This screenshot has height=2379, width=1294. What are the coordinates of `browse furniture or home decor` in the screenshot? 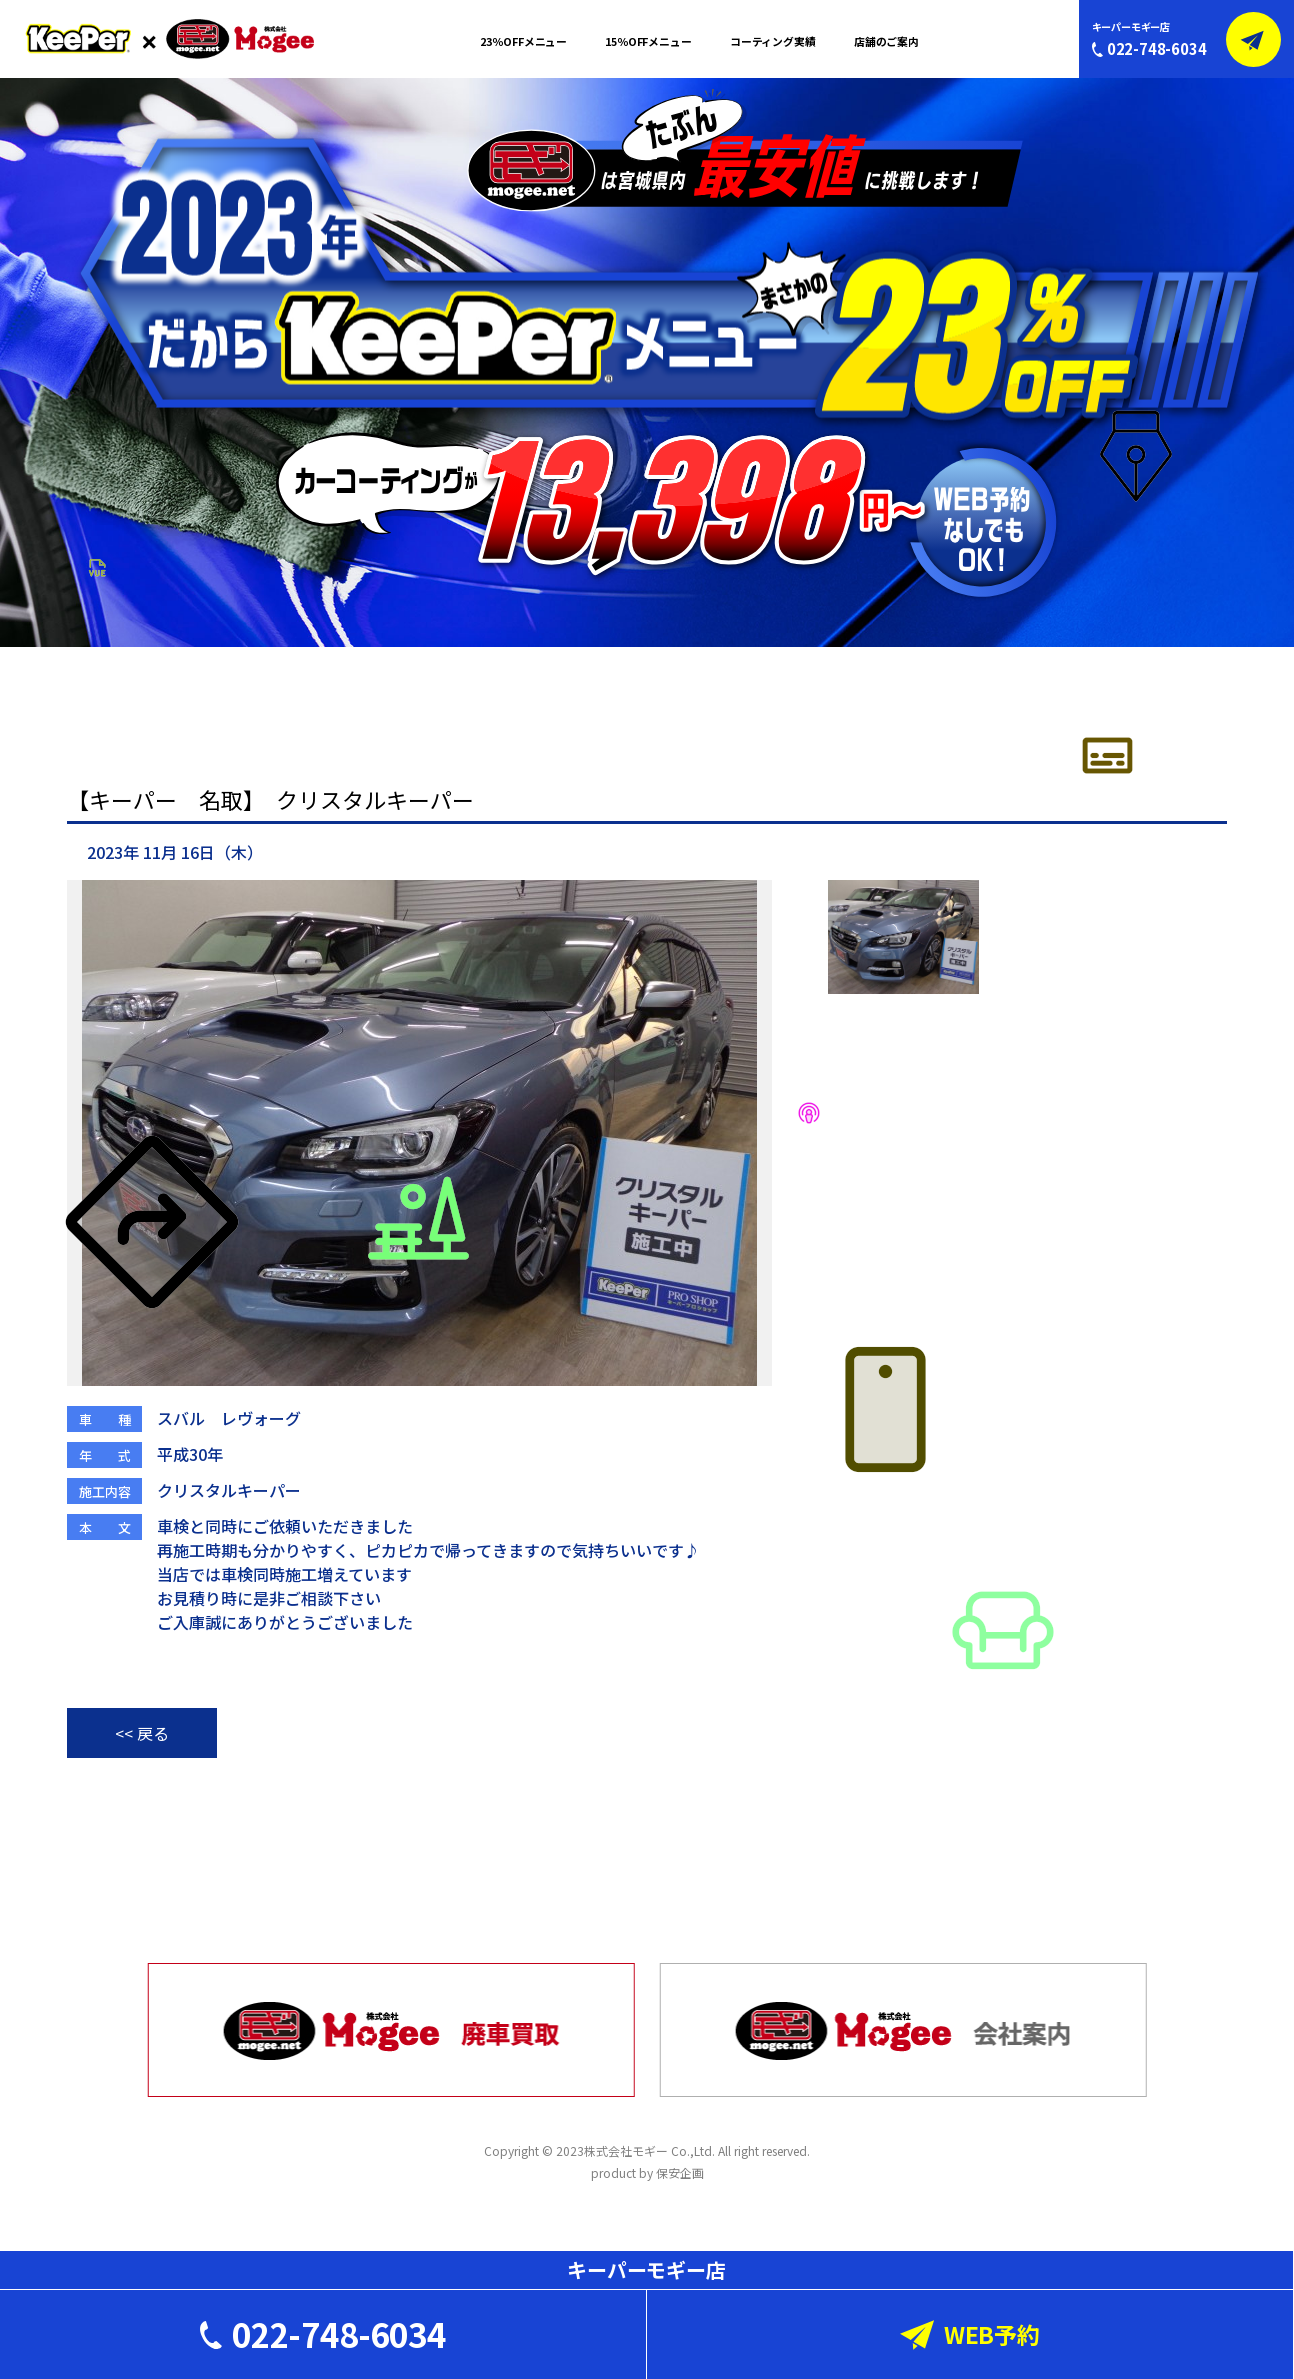 It's located at (1003, 1632).